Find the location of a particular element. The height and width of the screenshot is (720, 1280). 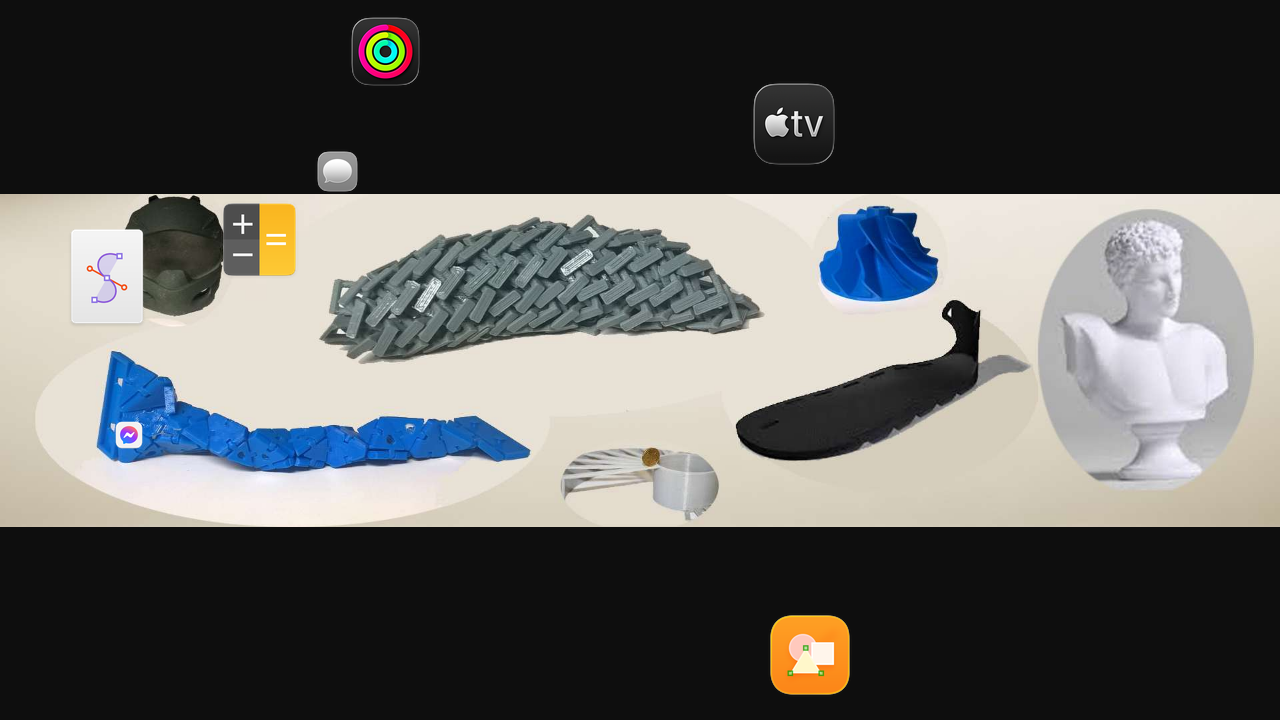

open the fitness app is located at coordinates (385, 51).